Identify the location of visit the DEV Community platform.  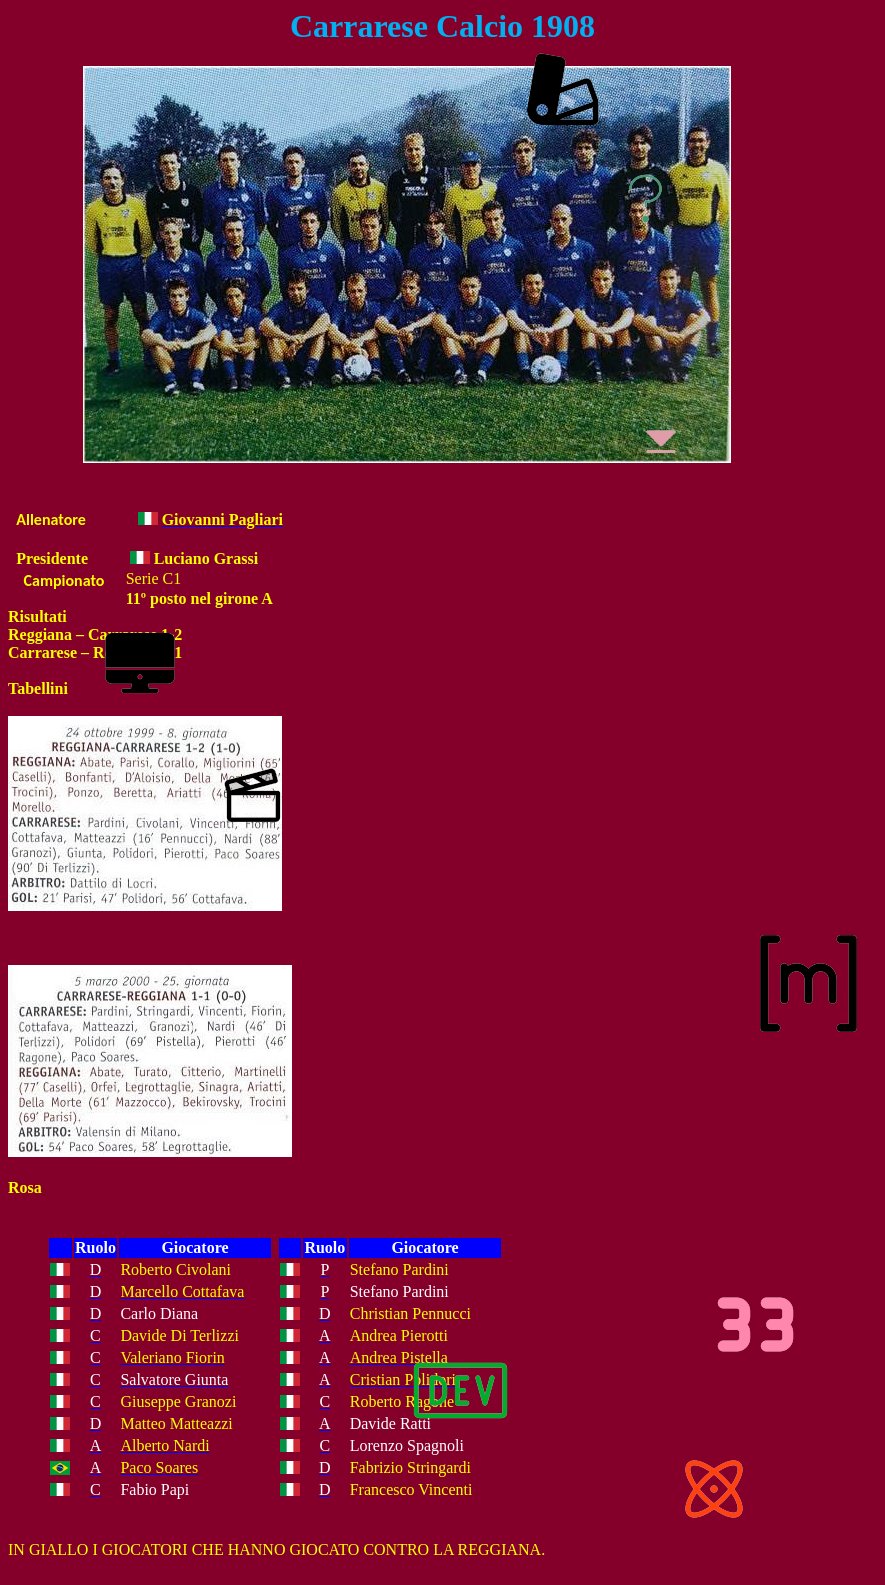
(460, 1390).